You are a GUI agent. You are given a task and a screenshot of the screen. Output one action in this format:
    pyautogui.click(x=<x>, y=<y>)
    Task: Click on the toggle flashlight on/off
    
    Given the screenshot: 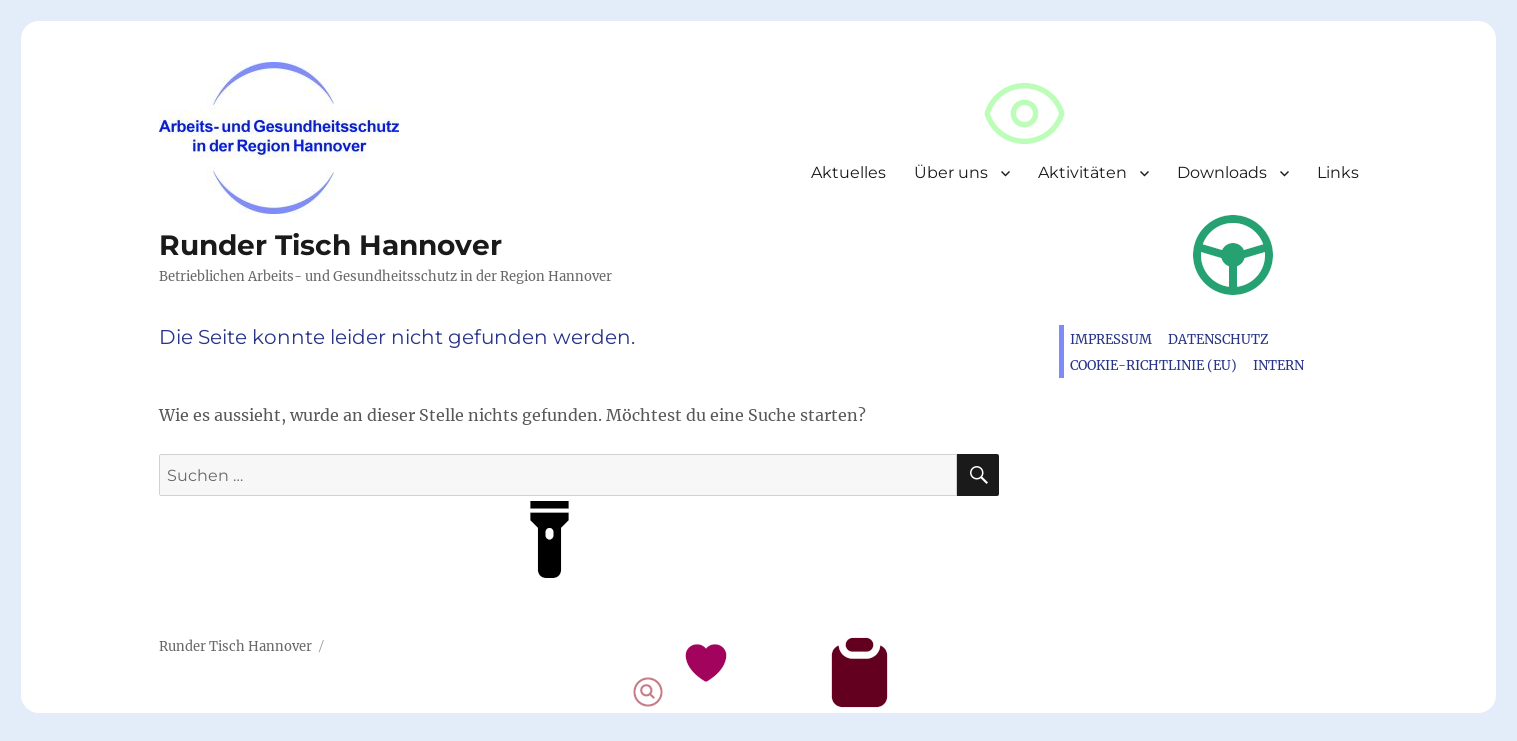 What is the action you would take?
    pyautogui.click(x=549, y=539)
    